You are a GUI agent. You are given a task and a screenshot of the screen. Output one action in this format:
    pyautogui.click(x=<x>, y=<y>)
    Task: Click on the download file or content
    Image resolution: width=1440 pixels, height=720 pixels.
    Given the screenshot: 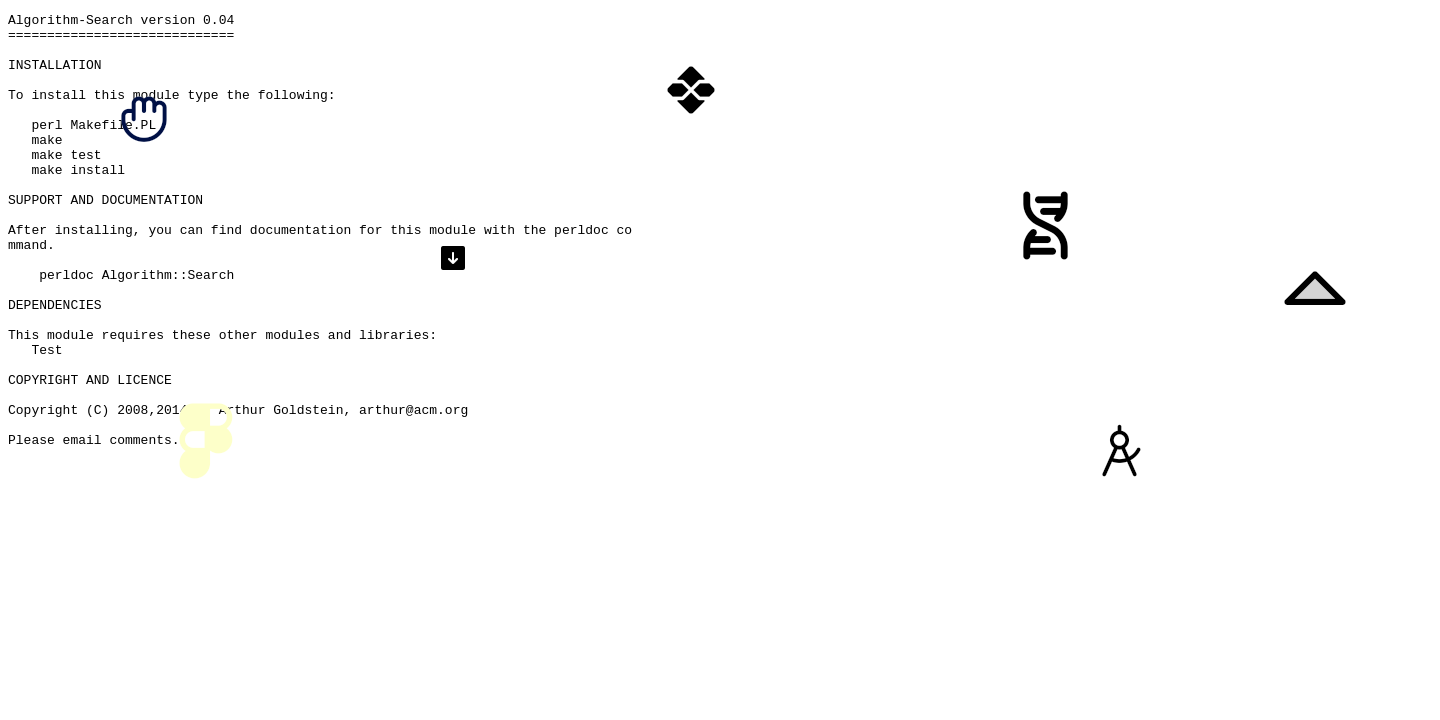 What is the action you would take?
    pyautogui.click(x=453, y=258)
    